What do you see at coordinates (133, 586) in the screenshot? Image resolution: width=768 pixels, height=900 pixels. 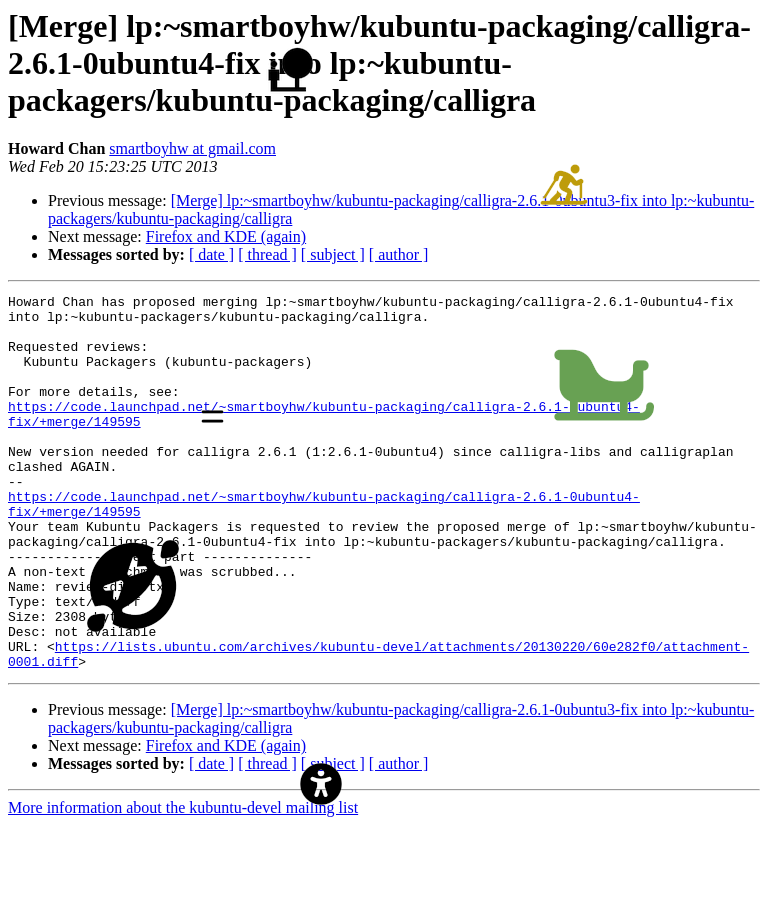 I see `react with laughing emoji` at bounding box center [133, 586].